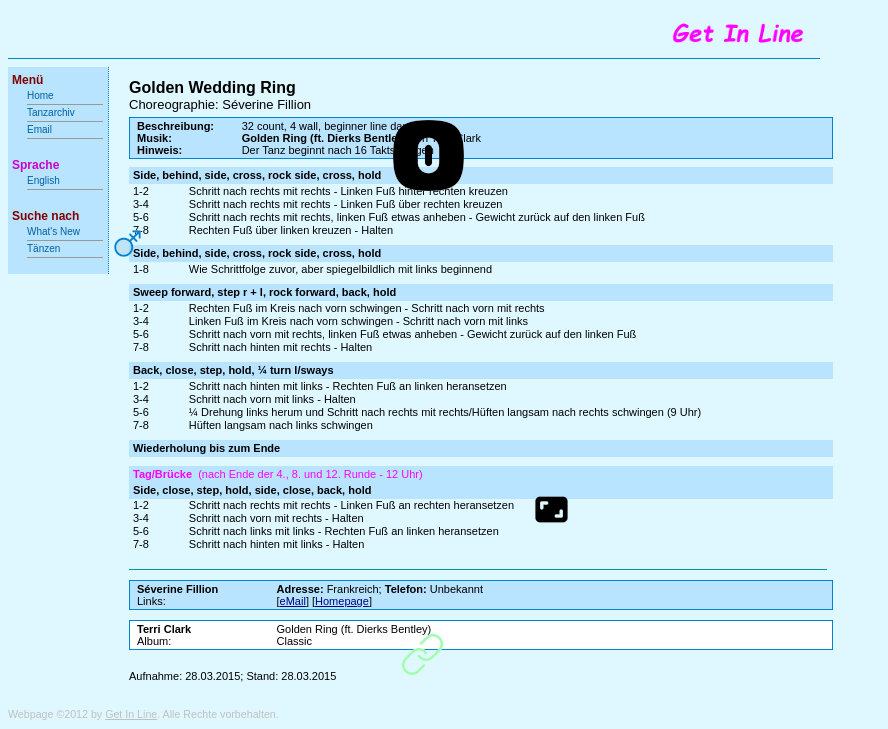 This screenshot has height=729, width=888. I want to click on adjust image or video aspect ratio, so click(551, 509).